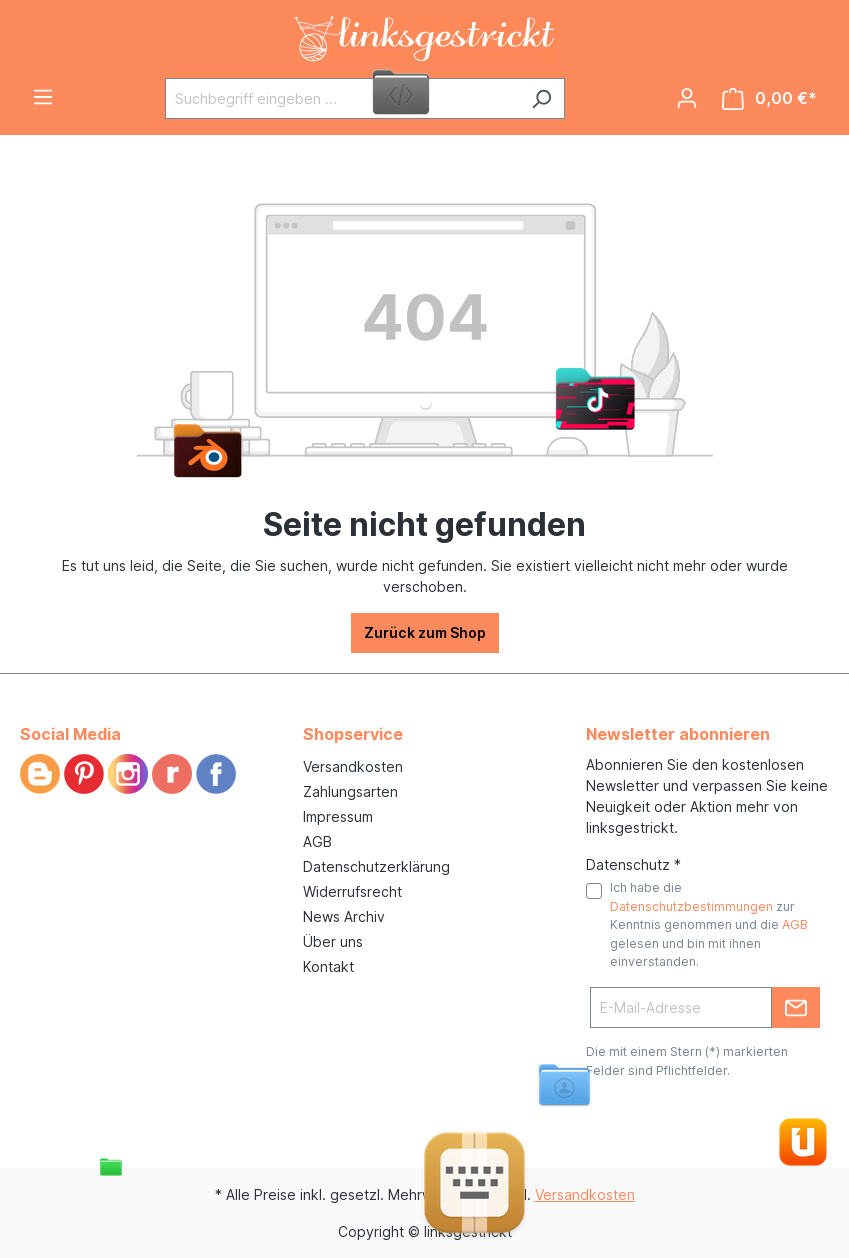  What do you see at coordinates (595, 401) in the screenshot?
I see `open folder containing TikTok downloads or saved videos` at bounding box center [595, 401].